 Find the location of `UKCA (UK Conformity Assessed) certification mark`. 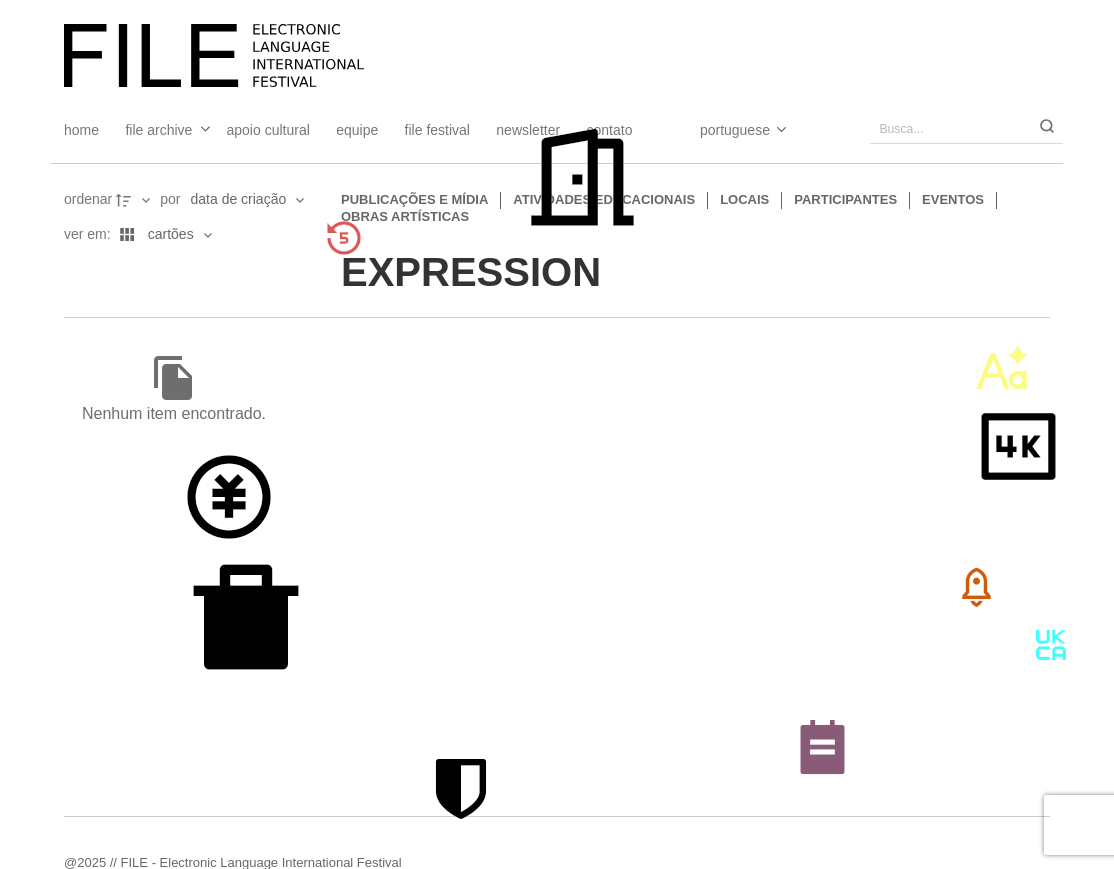

UKCA (UK Conformity Assessed) certification mark is located at coordinates (1051, 645).